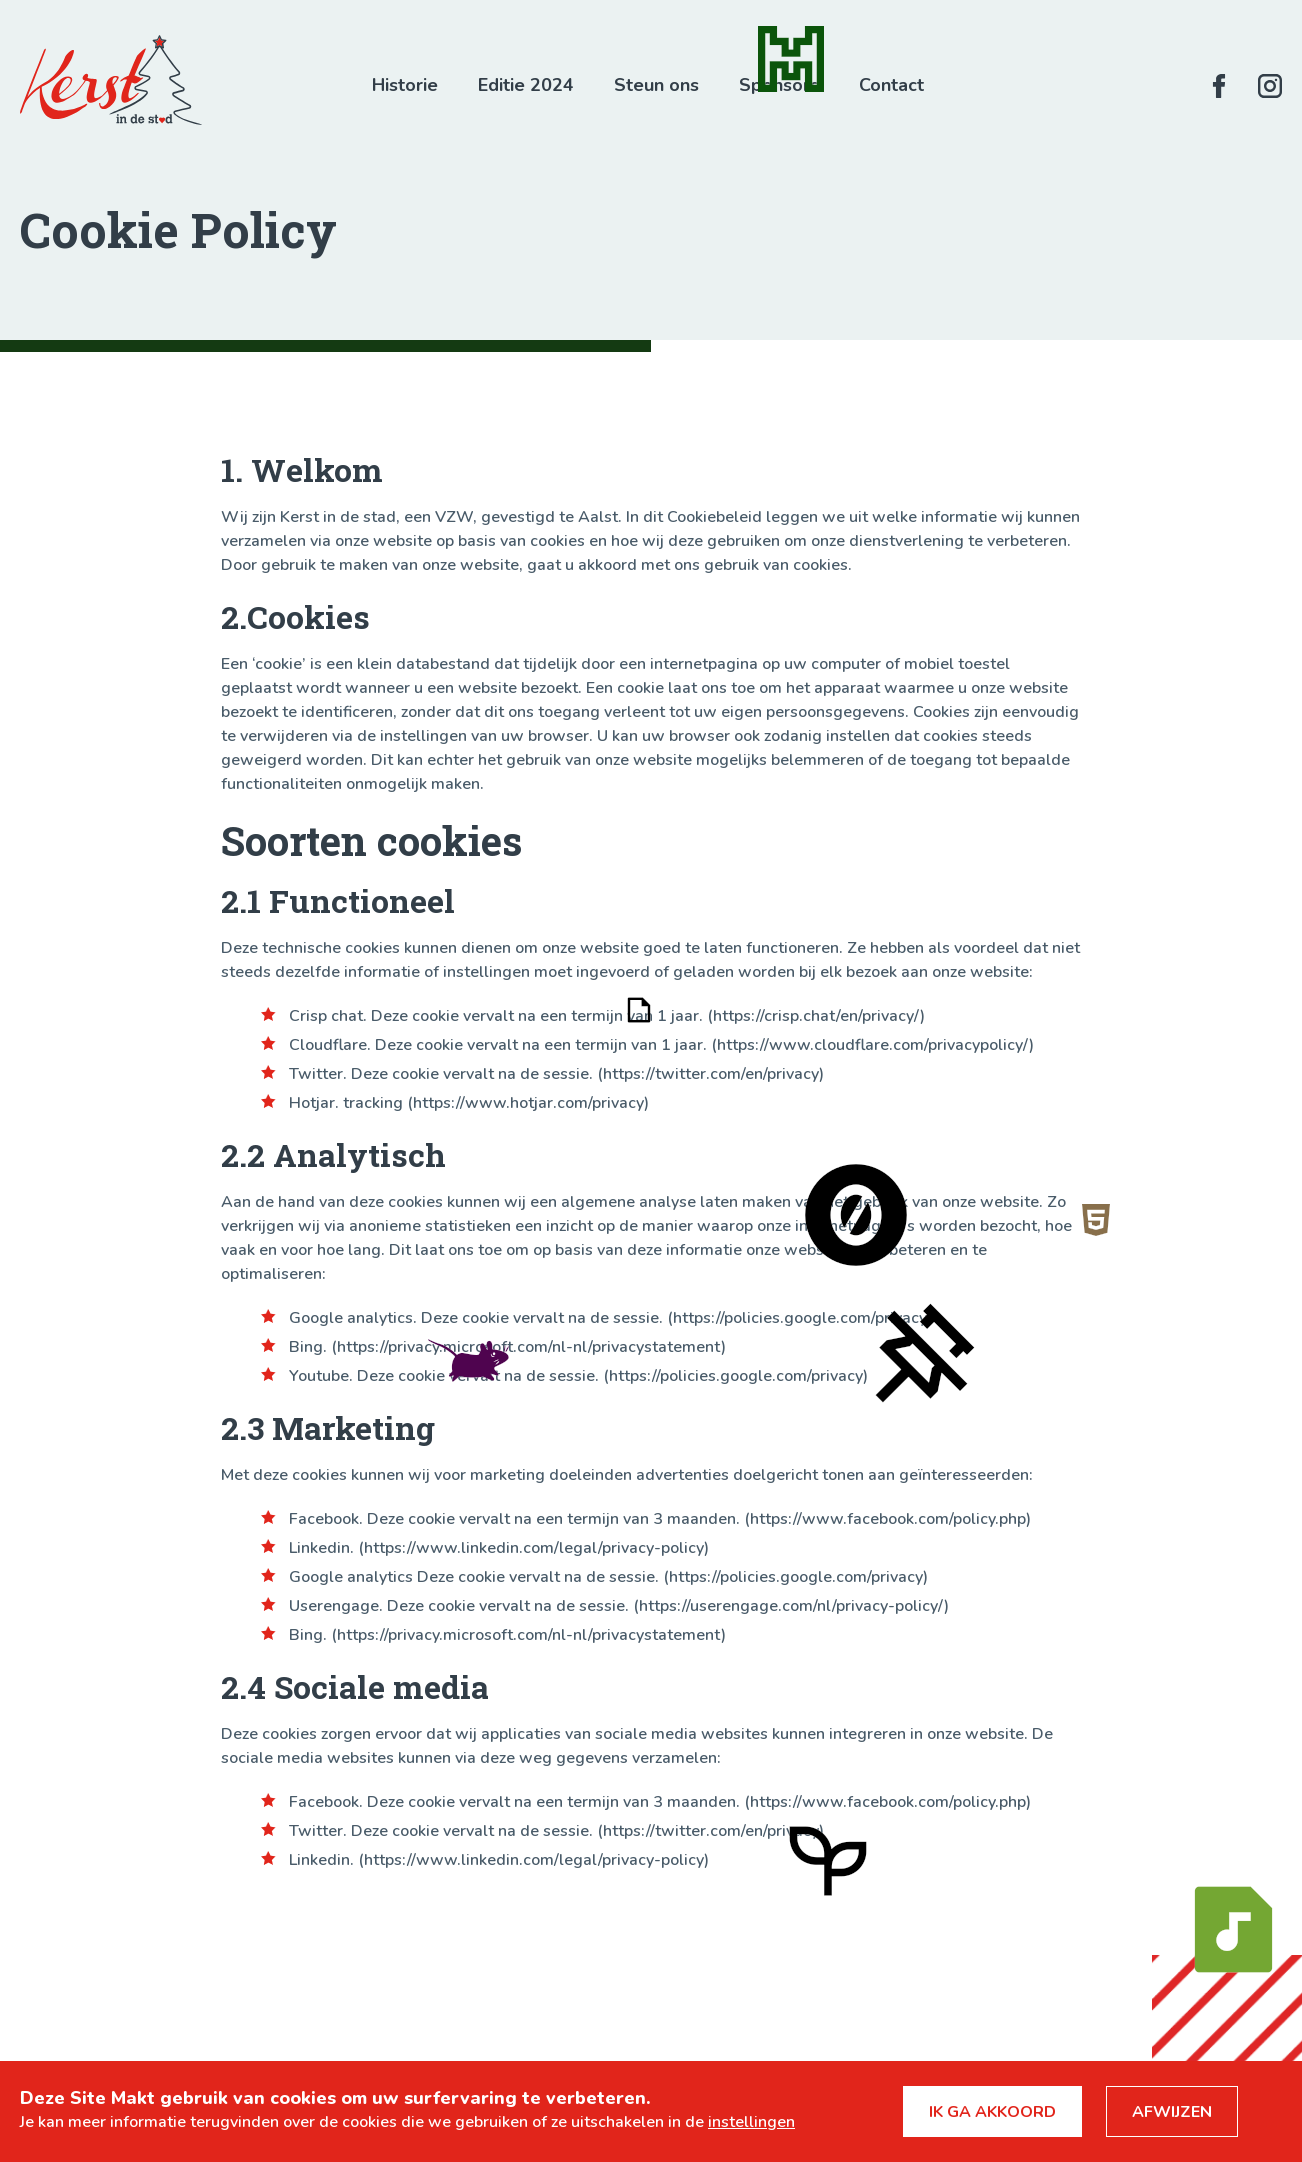 This screenshot has width=1302, height=2162. What do you see at coordinates (468, 1360) in the screenshot?
I see `xfce desktop environment logo` at bounding box center [468, 1360].